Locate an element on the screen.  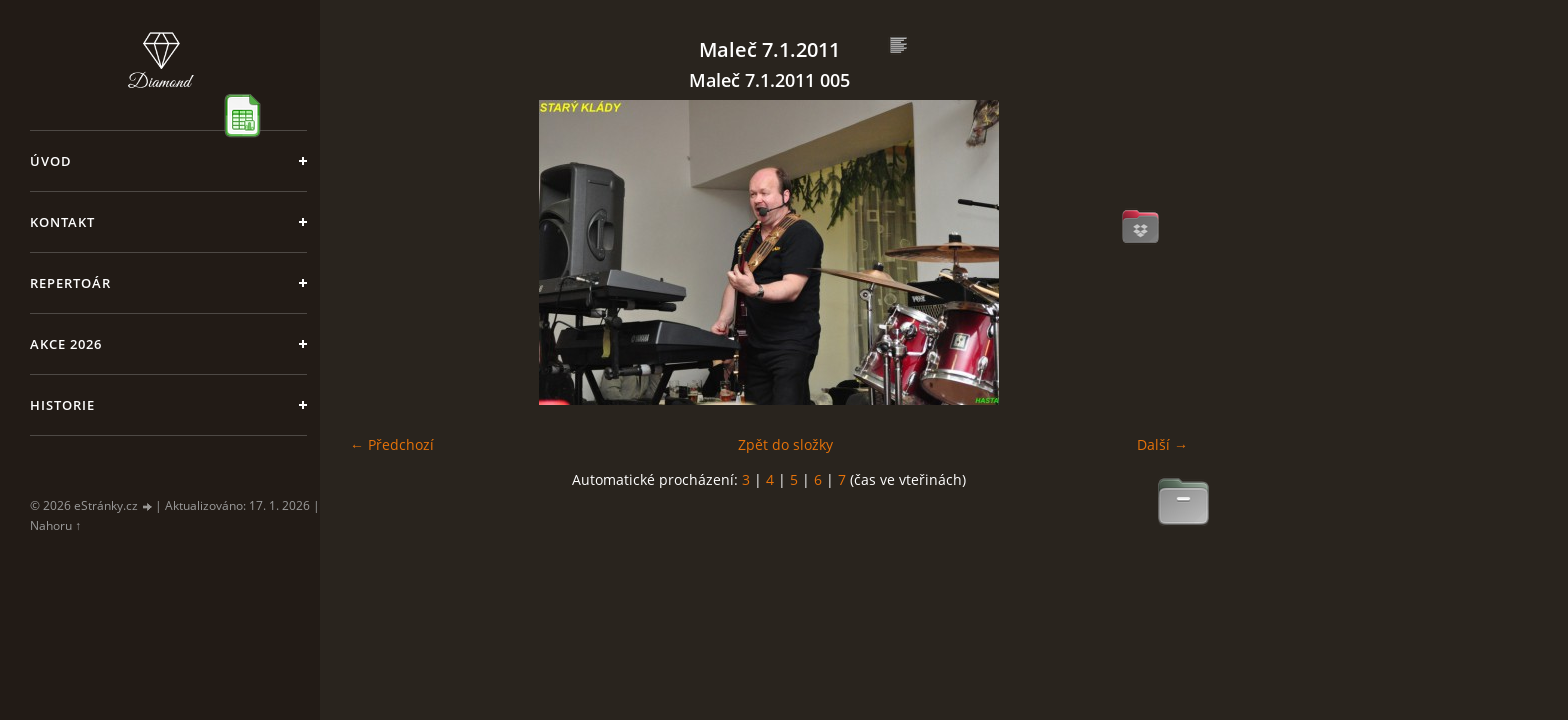
open the file manager application is located at coordinates (1183, 501).